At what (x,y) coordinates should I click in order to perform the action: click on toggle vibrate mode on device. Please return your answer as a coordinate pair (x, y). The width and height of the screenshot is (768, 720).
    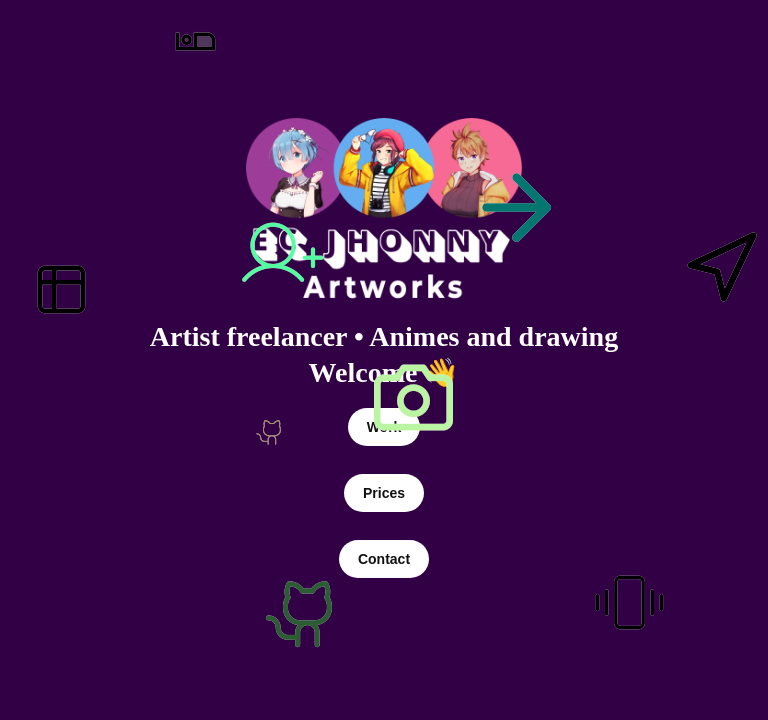
    Looking at the image, I should click on (629, 602).